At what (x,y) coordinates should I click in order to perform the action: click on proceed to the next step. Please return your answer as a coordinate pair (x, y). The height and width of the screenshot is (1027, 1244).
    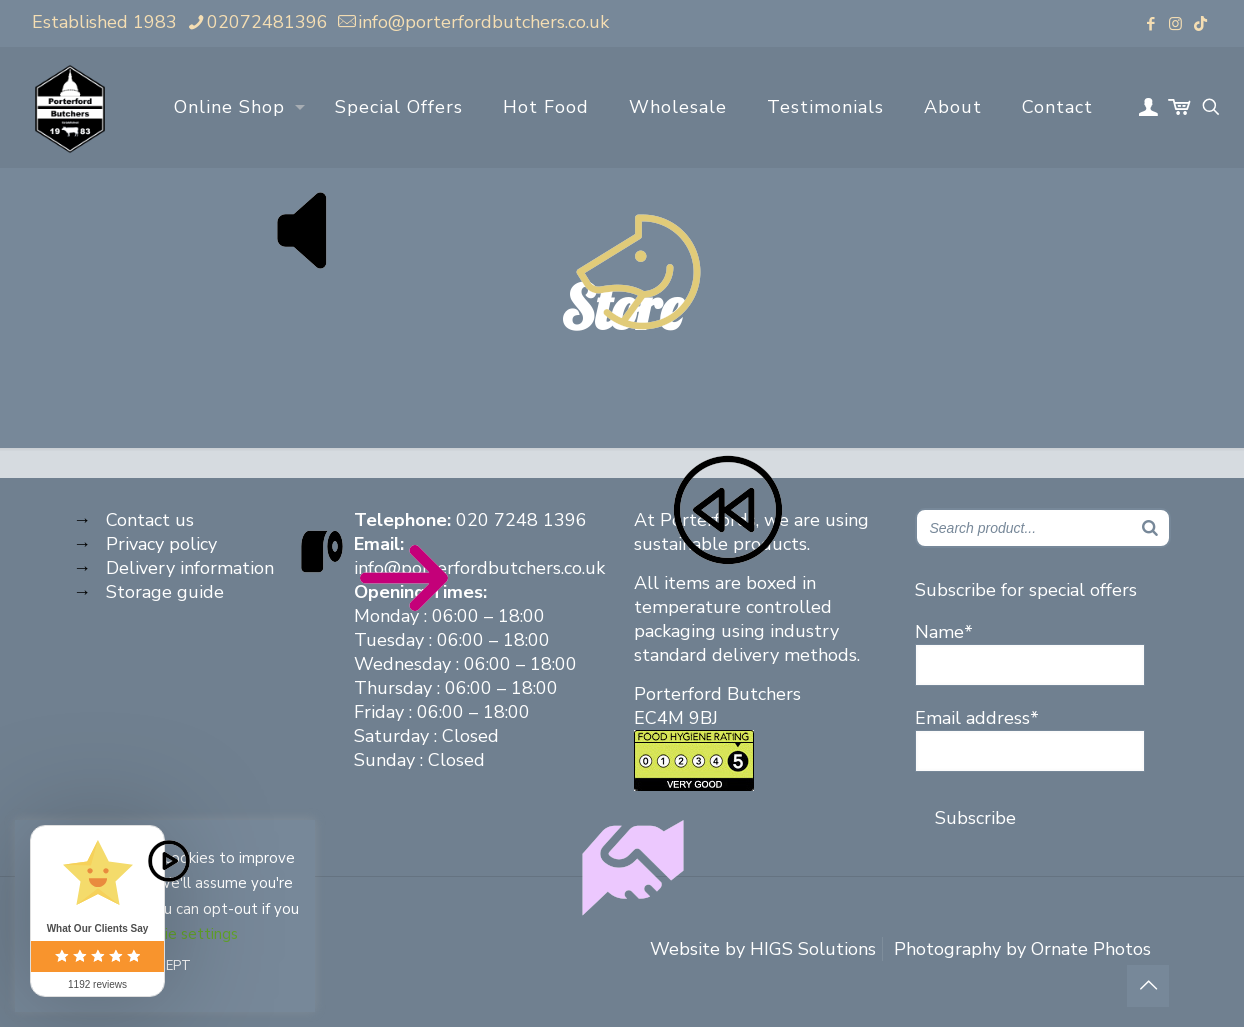
    Looking at the image, I should click on (404, 578).